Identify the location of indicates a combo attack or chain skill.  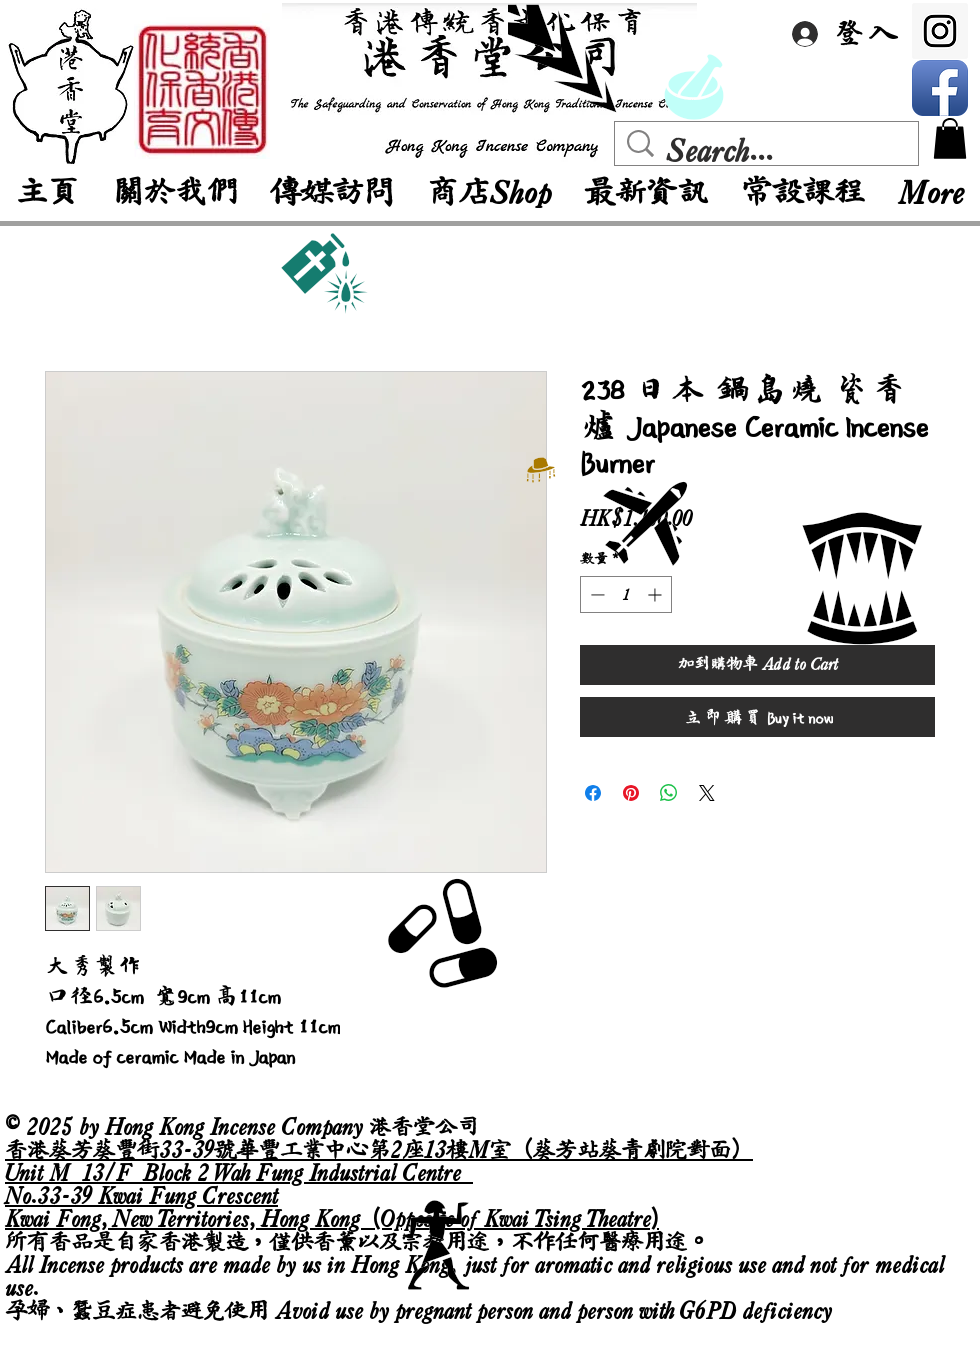
(562, 58).